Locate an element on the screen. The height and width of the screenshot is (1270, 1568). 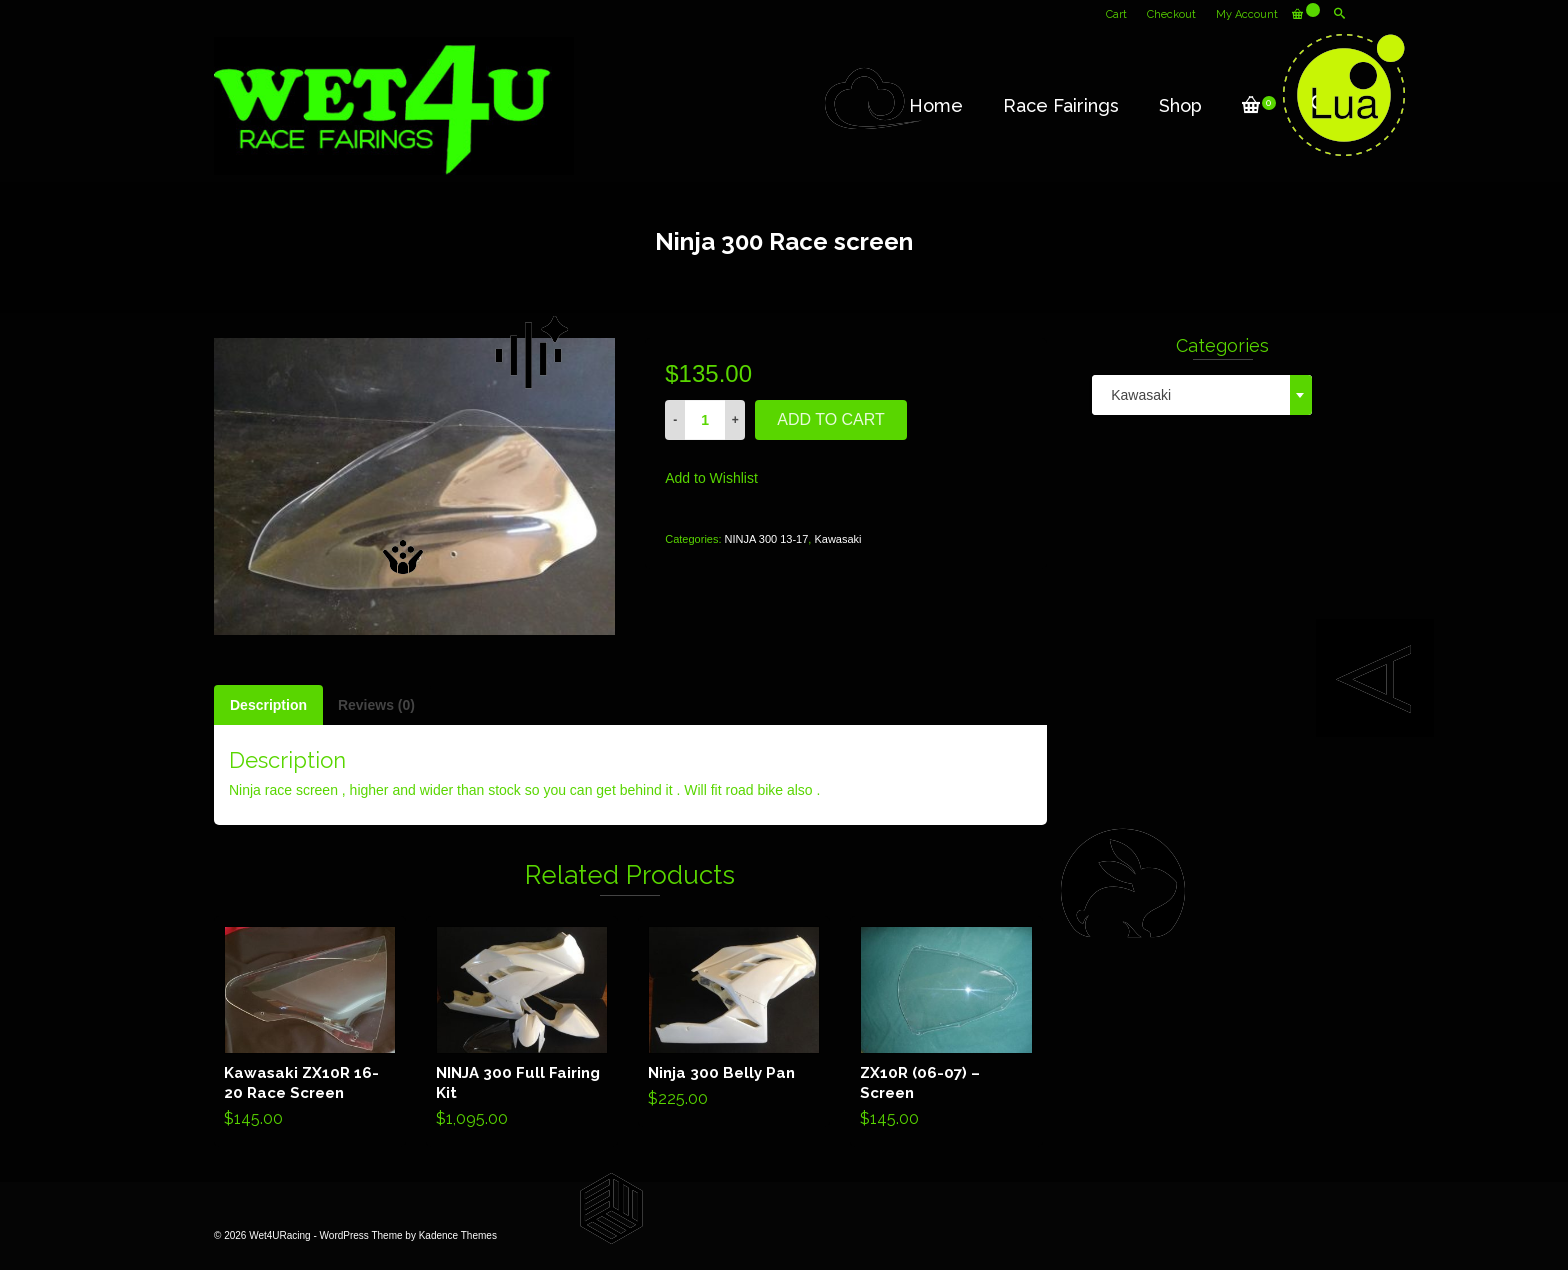
lua programming language logo is located at coordinates (1344, 95).